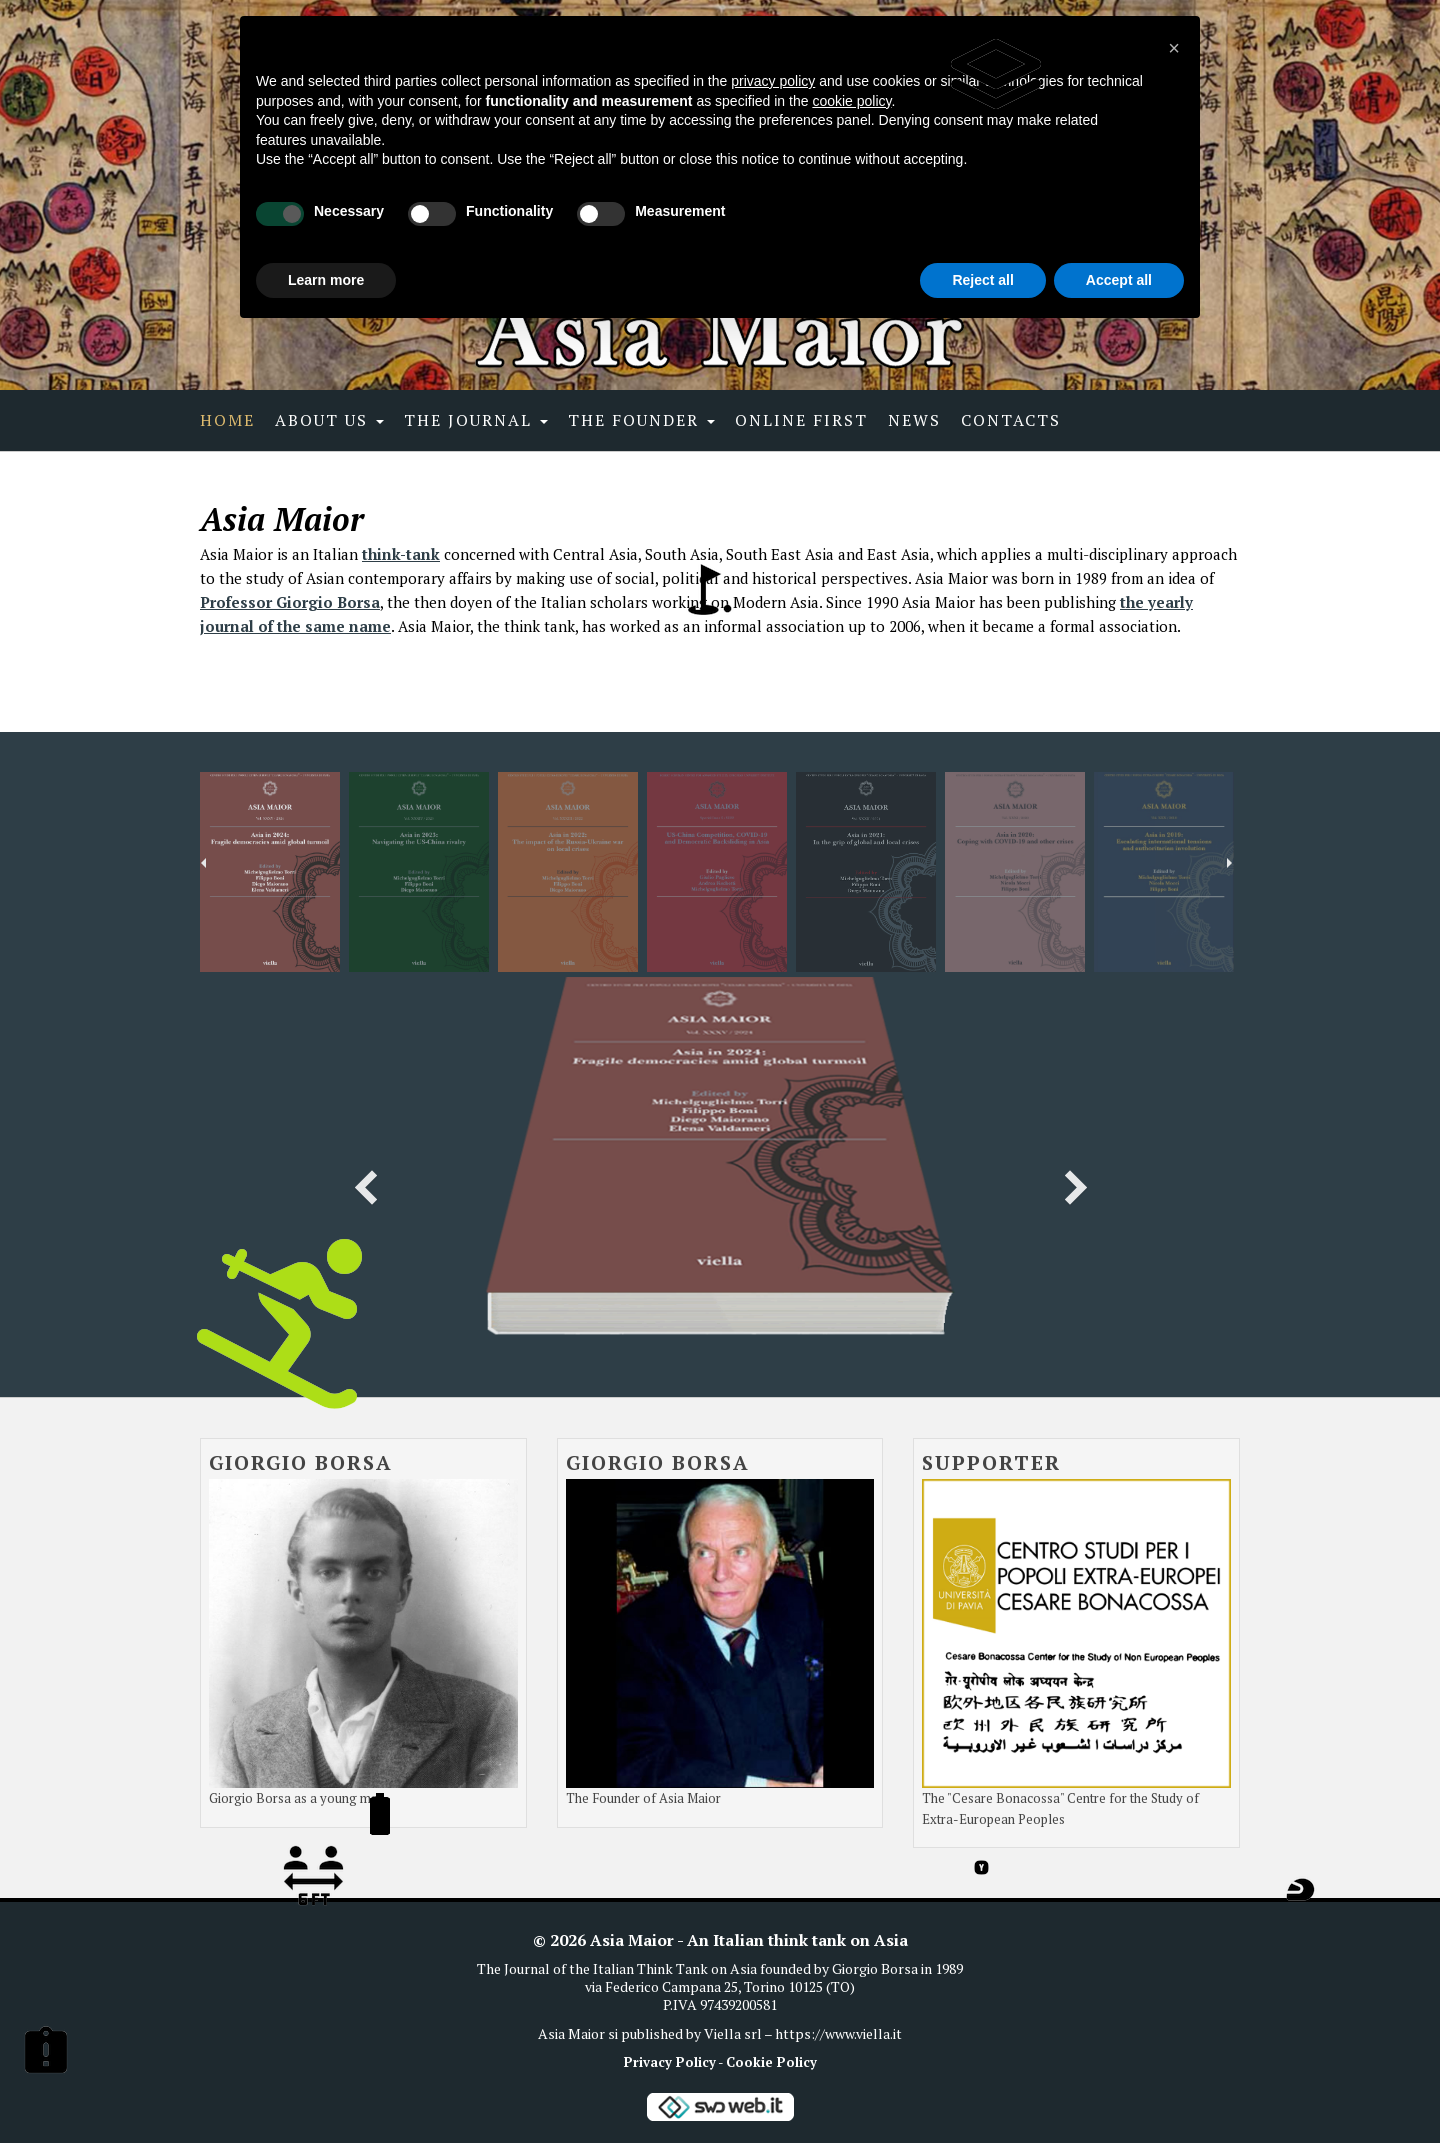  I want to click on represents the letter Y in a menu or keyboard interface, so click(981, 1867).